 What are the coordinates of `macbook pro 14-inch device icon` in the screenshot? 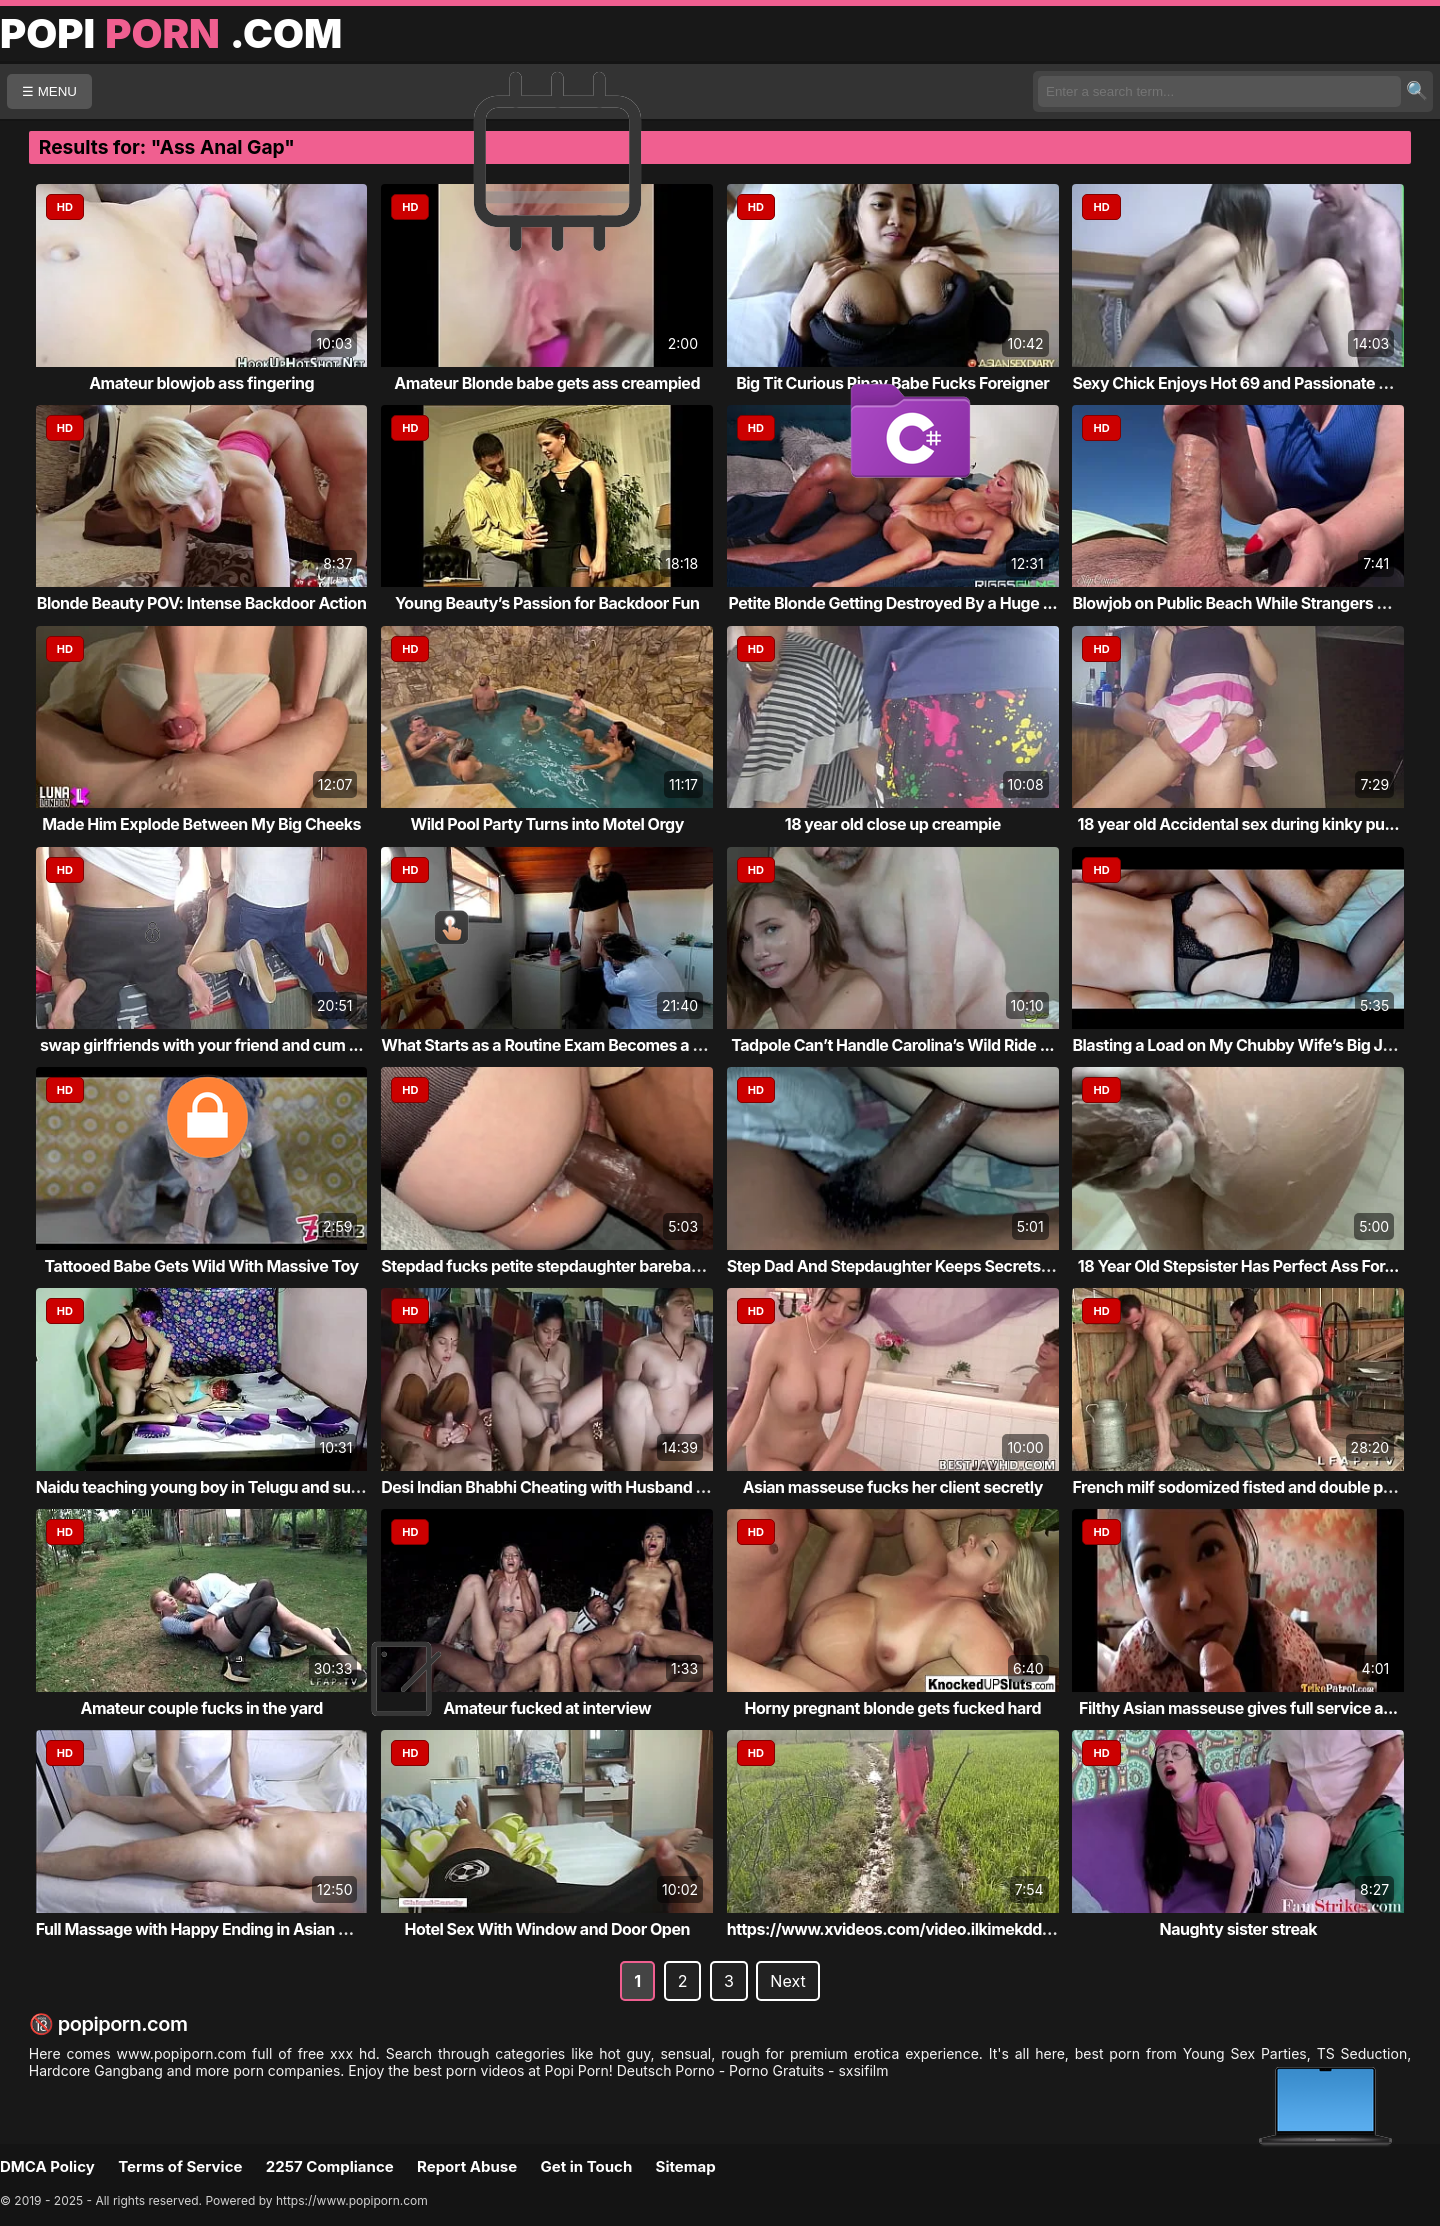 It's located at (1325, 2095).